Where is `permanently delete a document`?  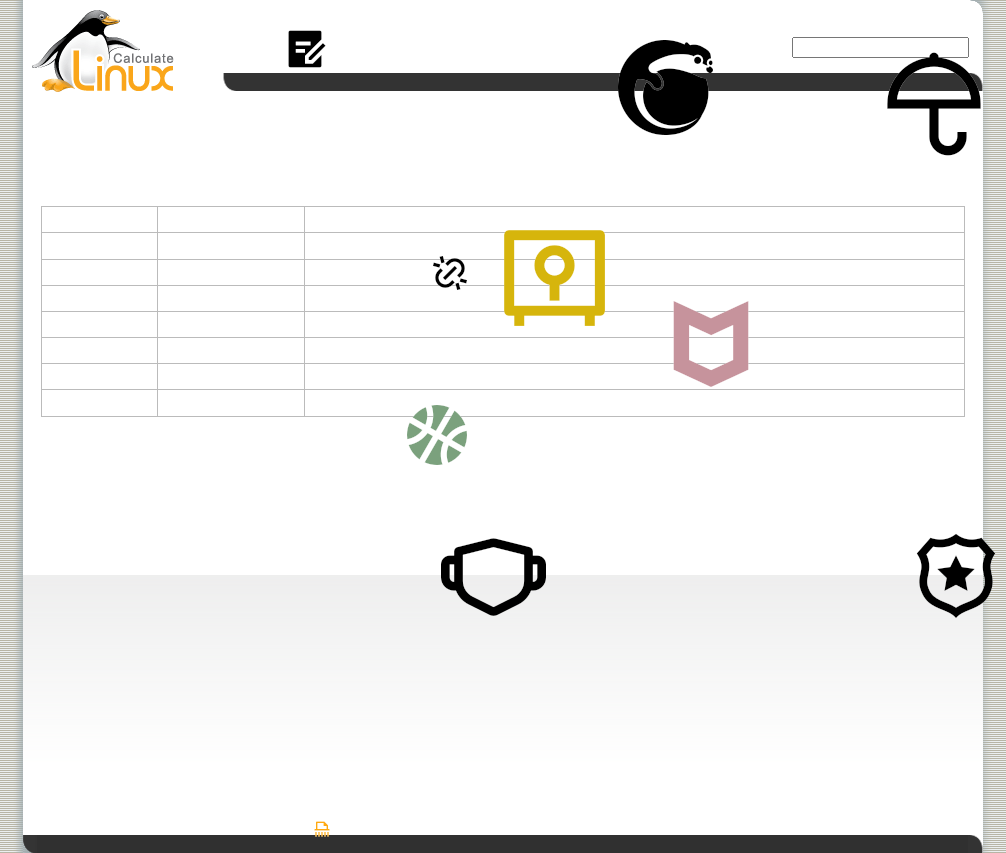 permanently delete a document is located at coordinates (322, 829).